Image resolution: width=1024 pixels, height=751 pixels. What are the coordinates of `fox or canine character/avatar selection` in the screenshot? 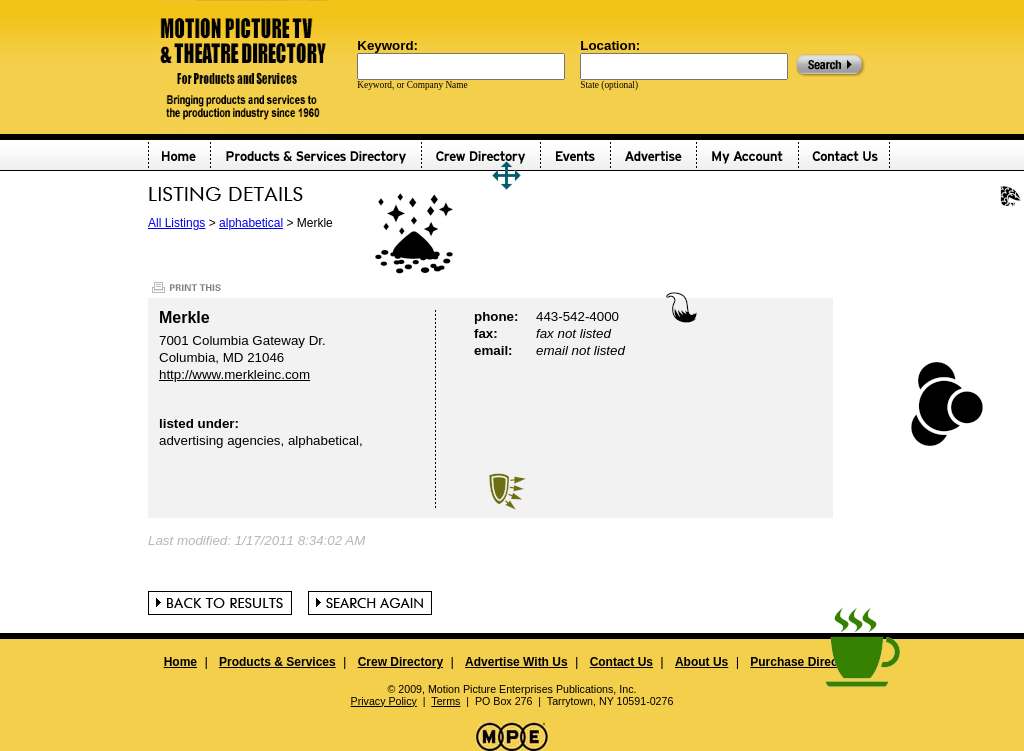 It's located at (681, 307).